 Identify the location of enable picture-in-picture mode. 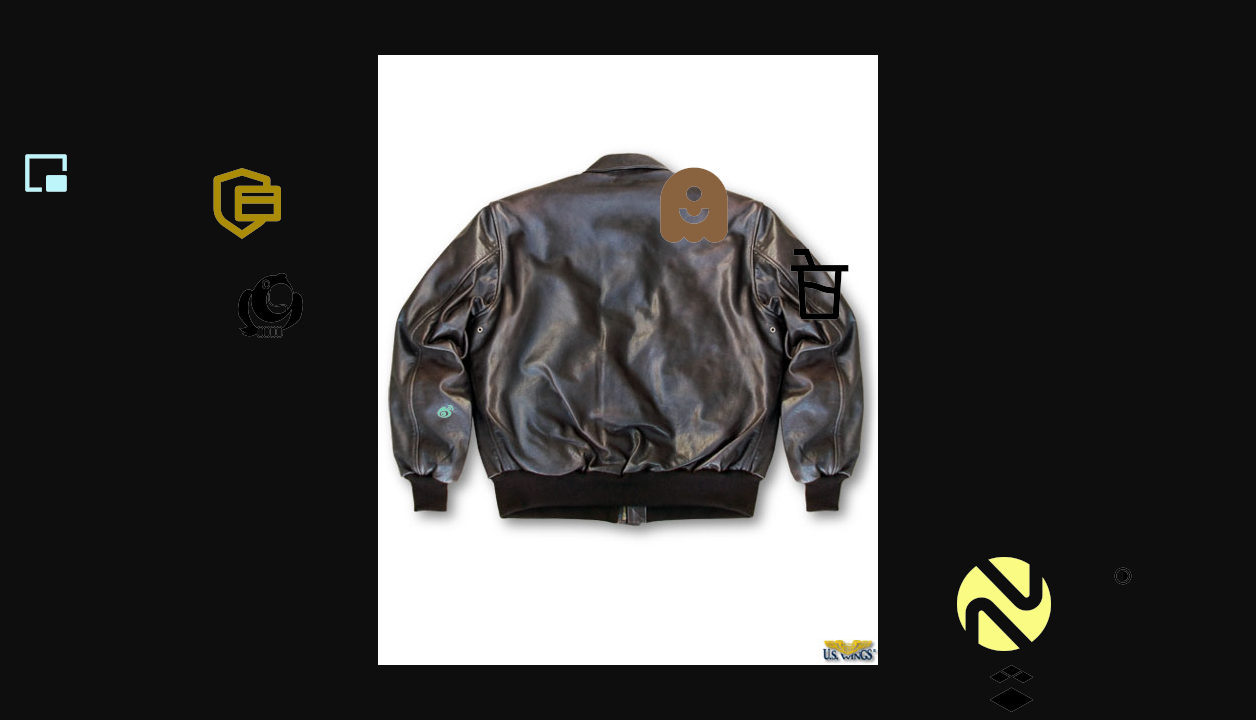
(46, 173).